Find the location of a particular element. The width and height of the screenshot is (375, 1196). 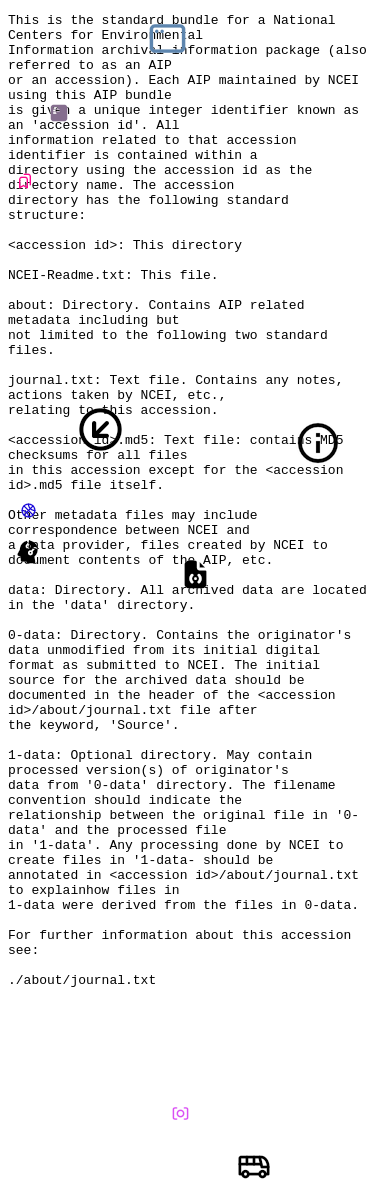

access basketball or sports-related content is located at coordinates (28, 510).